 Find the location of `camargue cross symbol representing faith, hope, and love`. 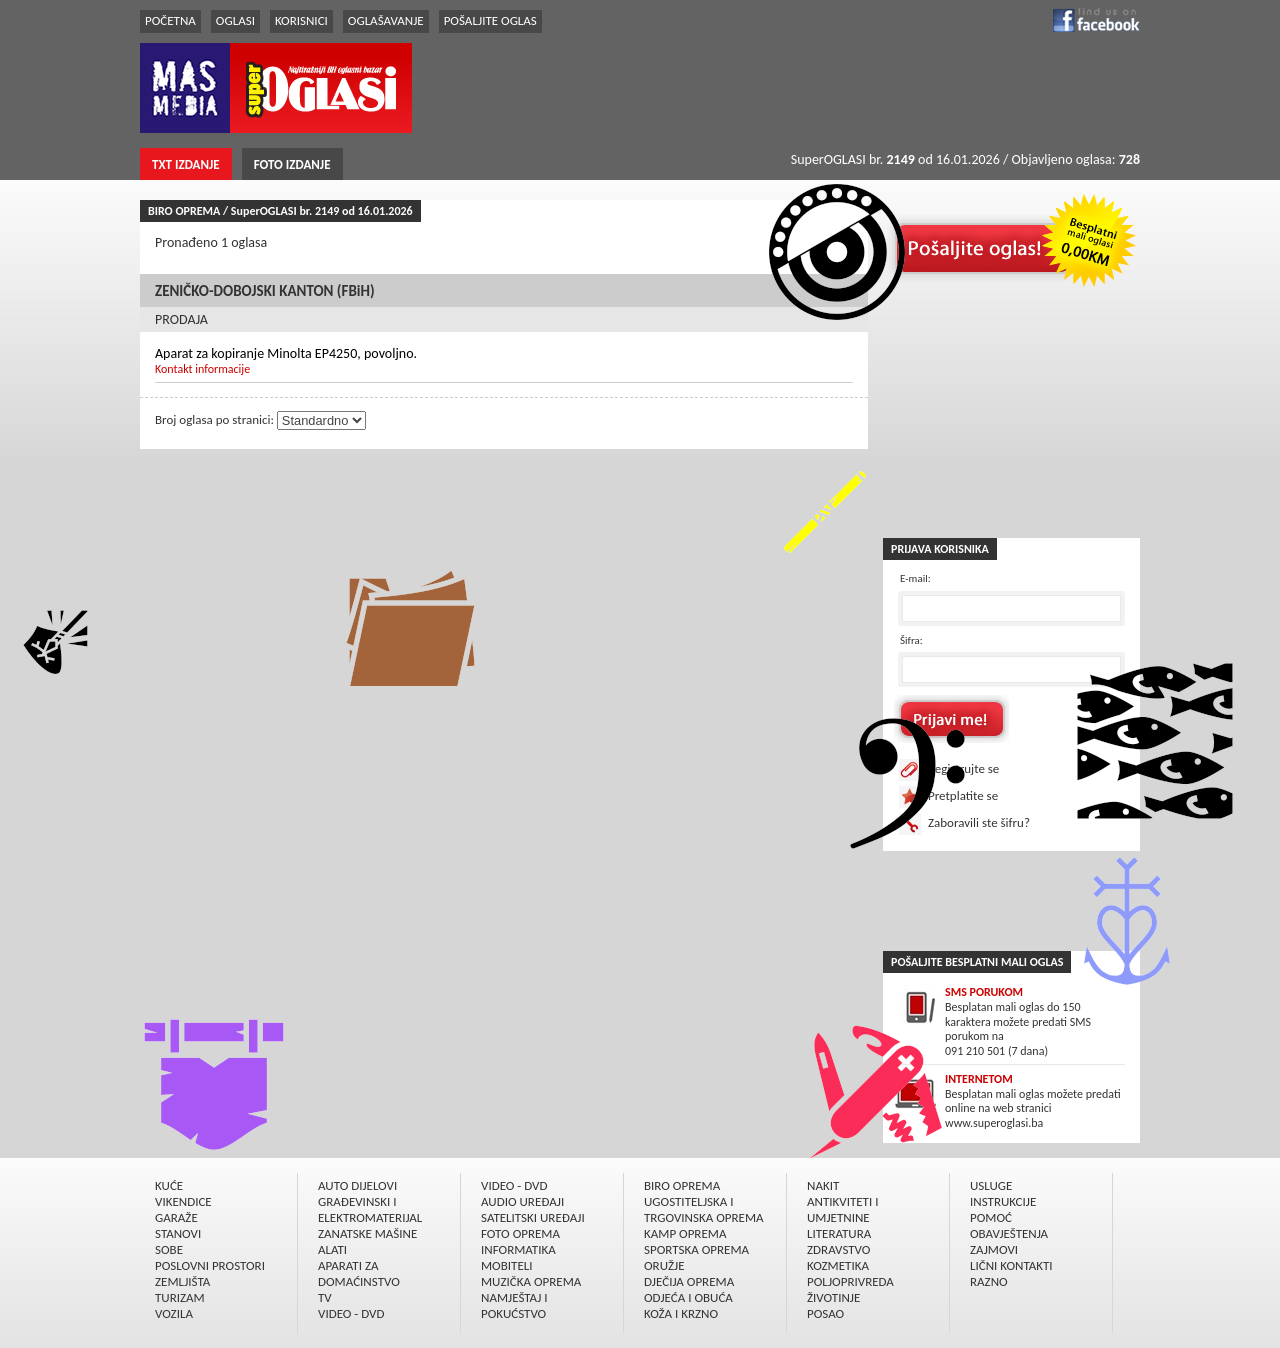

camargue cross symbol representing faith, hope, and love is located at coordinates (1127, 921).